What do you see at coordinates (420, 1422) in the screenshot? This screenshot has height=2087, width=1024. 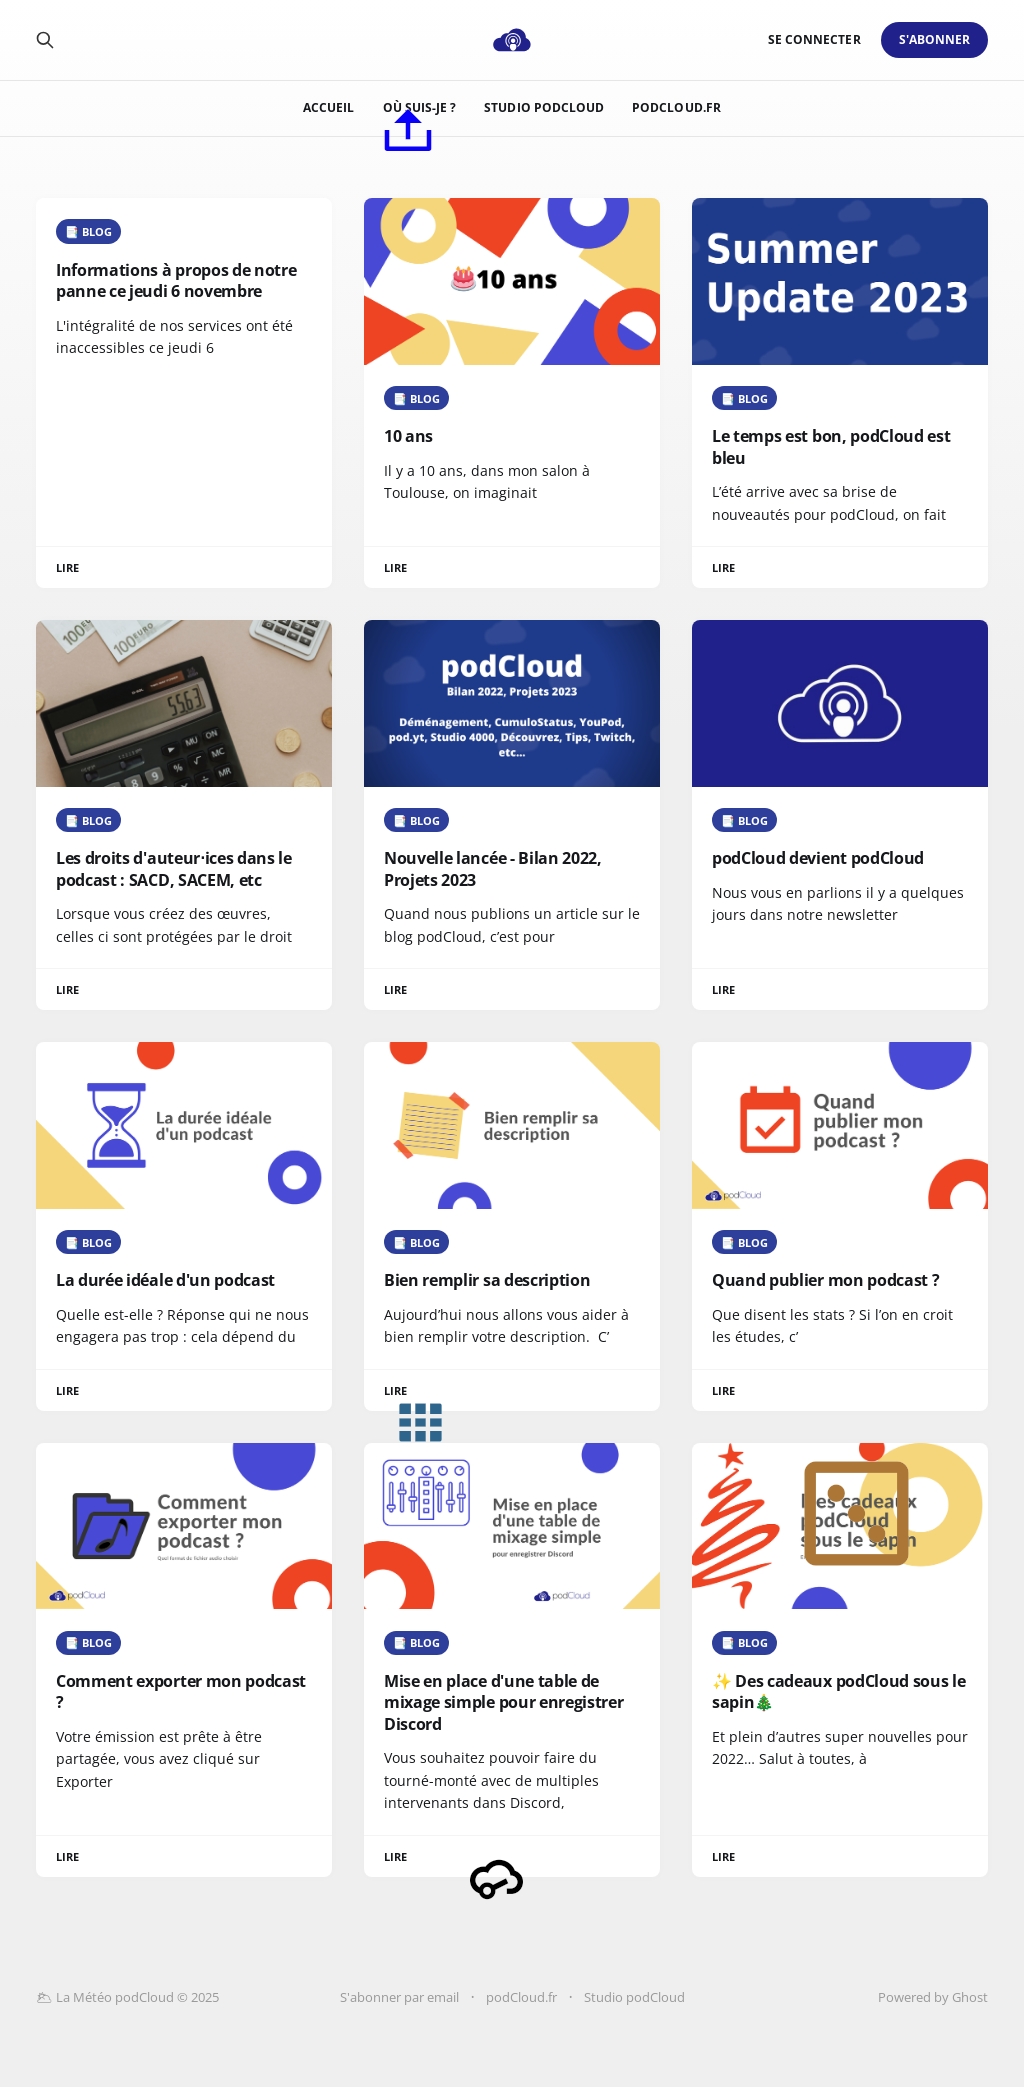 I see `switch to grid view layout` at bounding box center [420, 1422].